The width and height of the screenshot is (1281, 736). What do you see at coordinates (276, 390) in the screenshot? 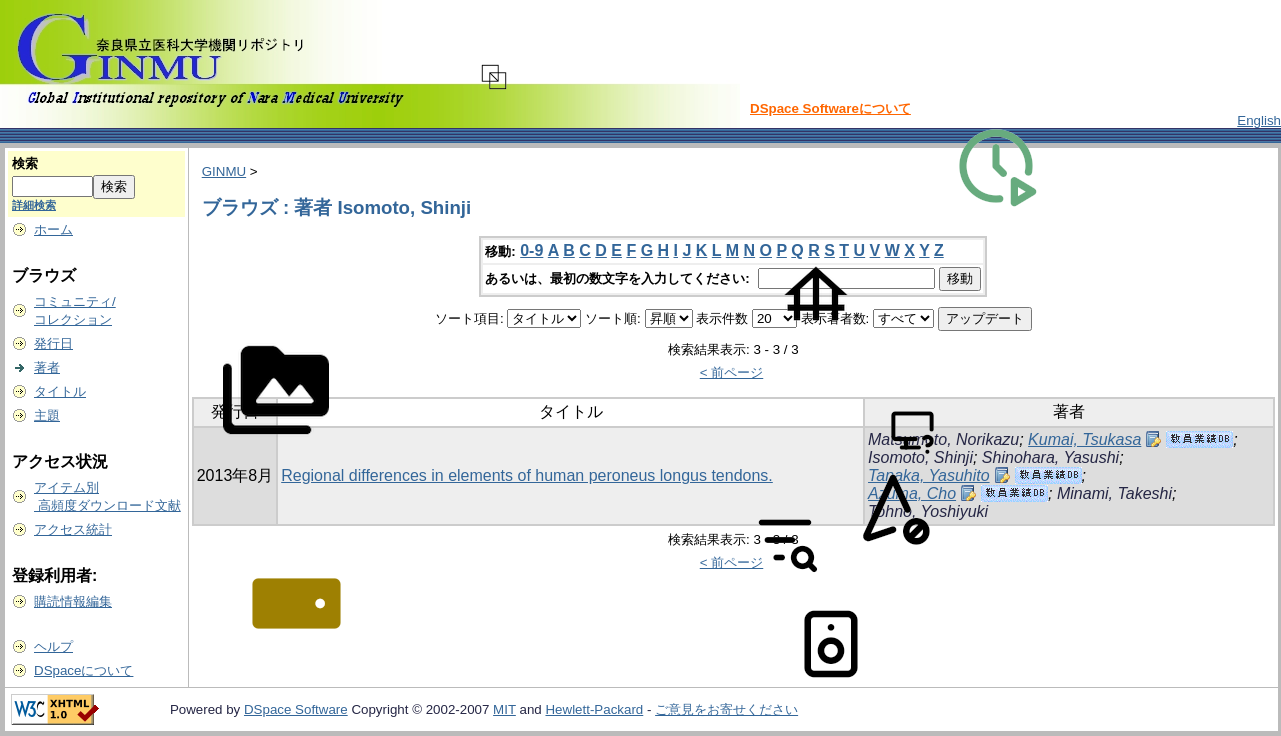
I see `access your photo library` at bounding box center [276, 390].